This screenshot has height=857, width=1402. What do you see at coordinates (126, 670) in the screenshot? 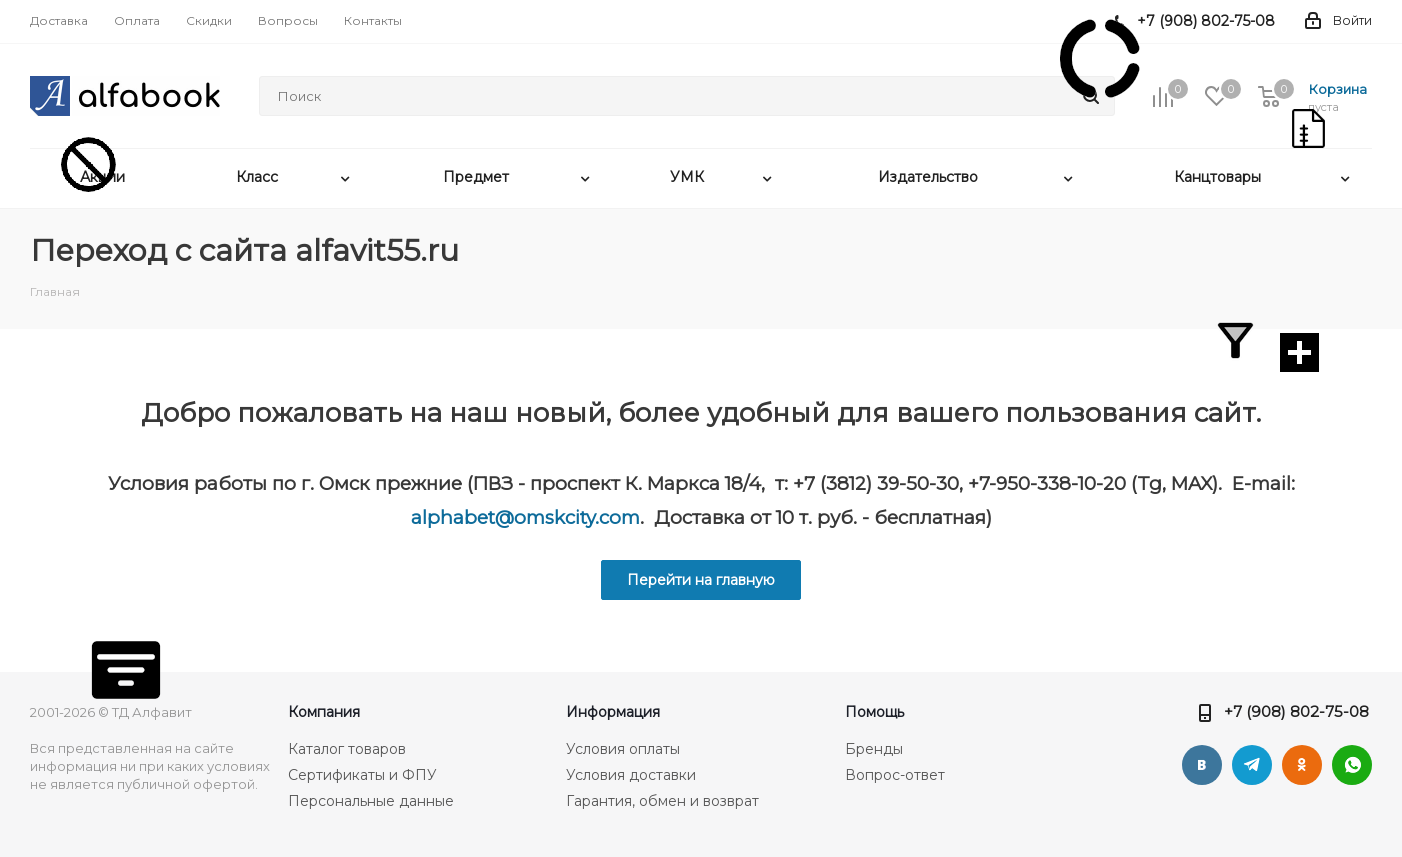
I see `filter or sort content` at bounding box center [126, 670].